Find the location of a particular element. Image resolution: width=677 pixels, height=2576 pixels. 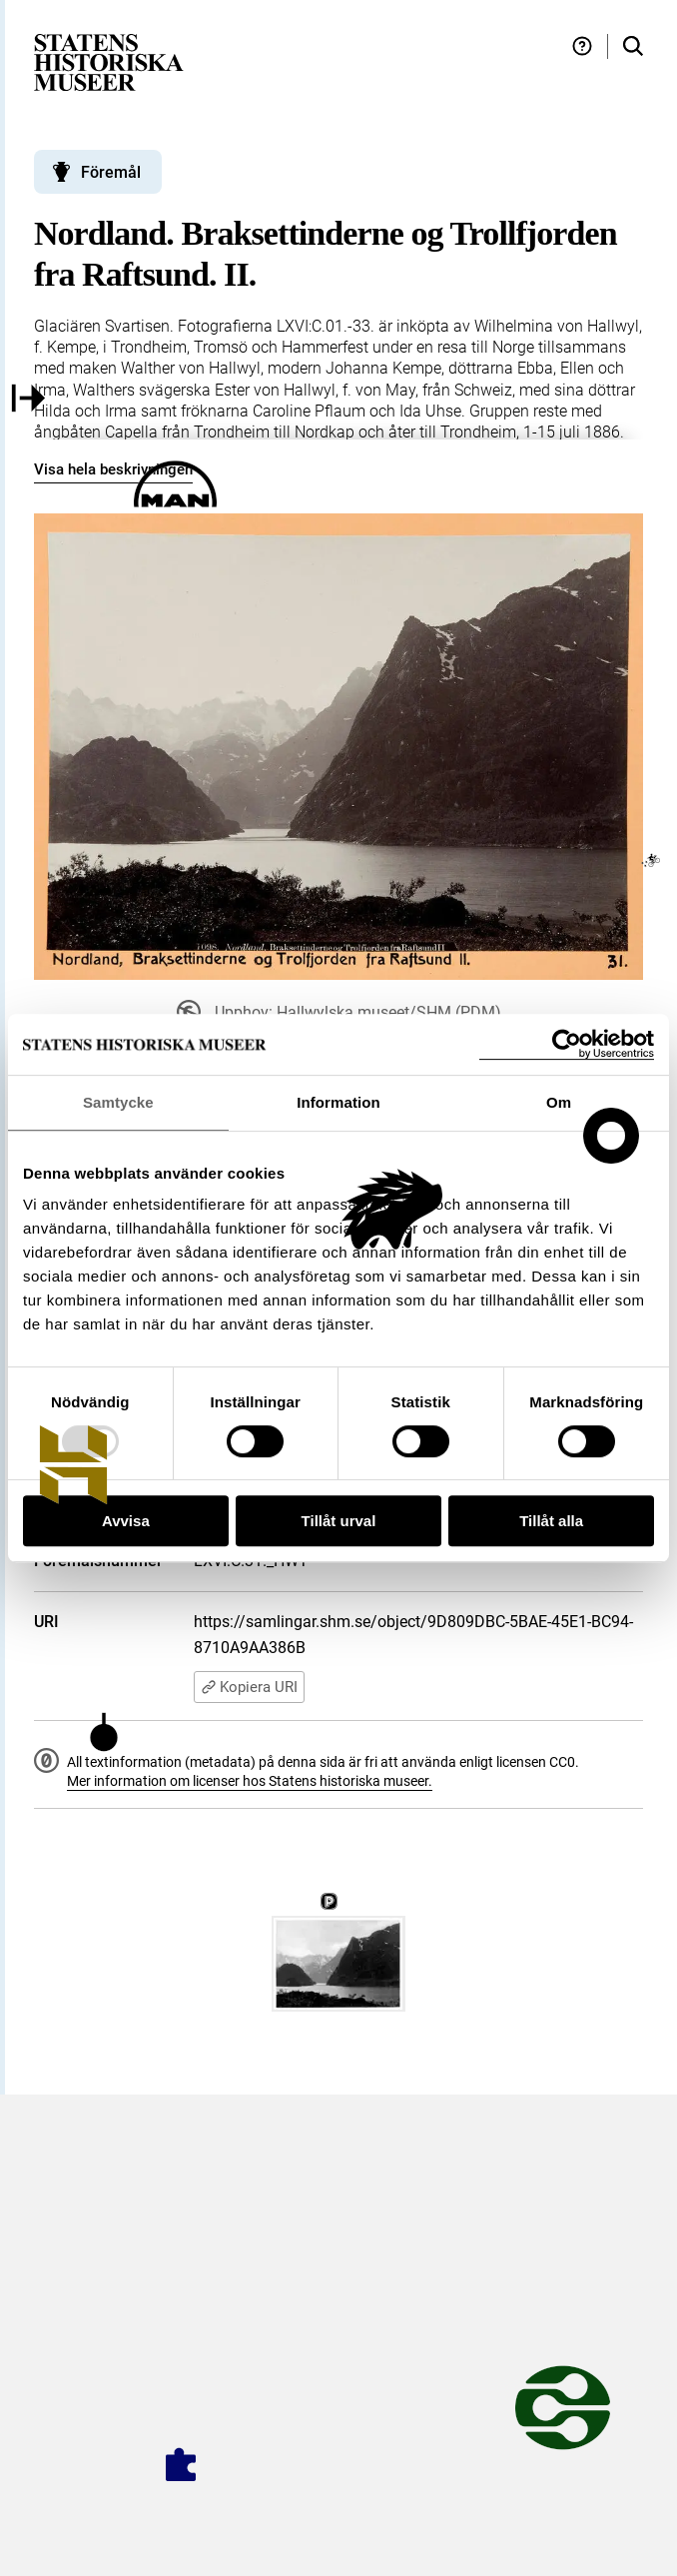

expand content to the right is located at coordinates (27, 398).